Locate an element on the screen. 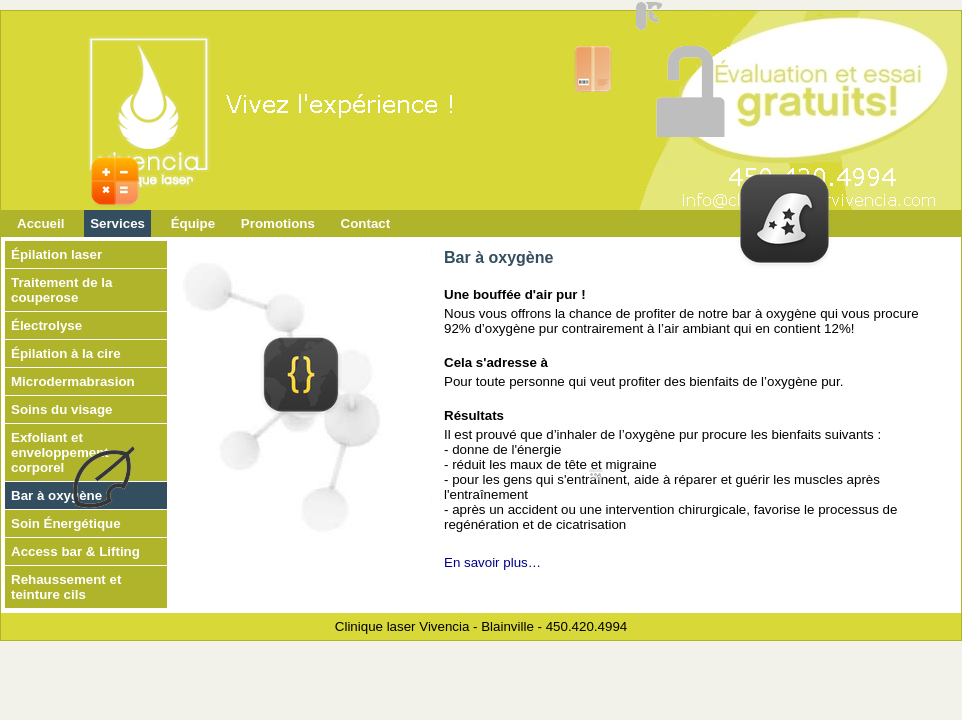  indicates unlocked or editable state is located at coordinates (690, 91).